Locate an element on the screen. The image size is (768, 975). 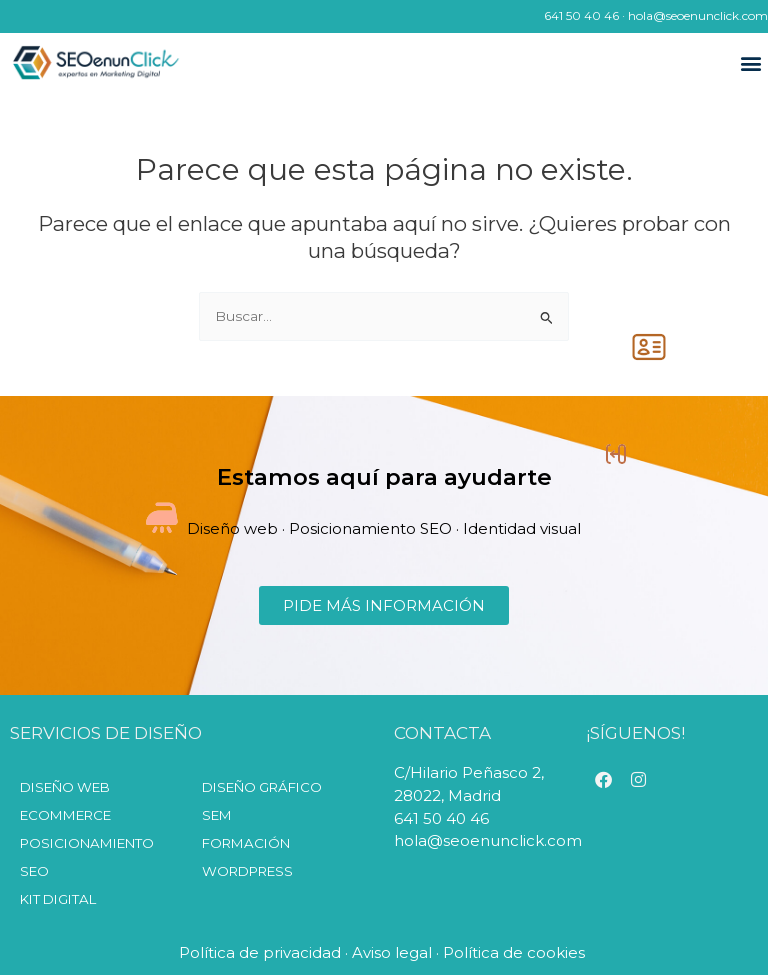
move element to the left panel is located at coordinates (616, 454).